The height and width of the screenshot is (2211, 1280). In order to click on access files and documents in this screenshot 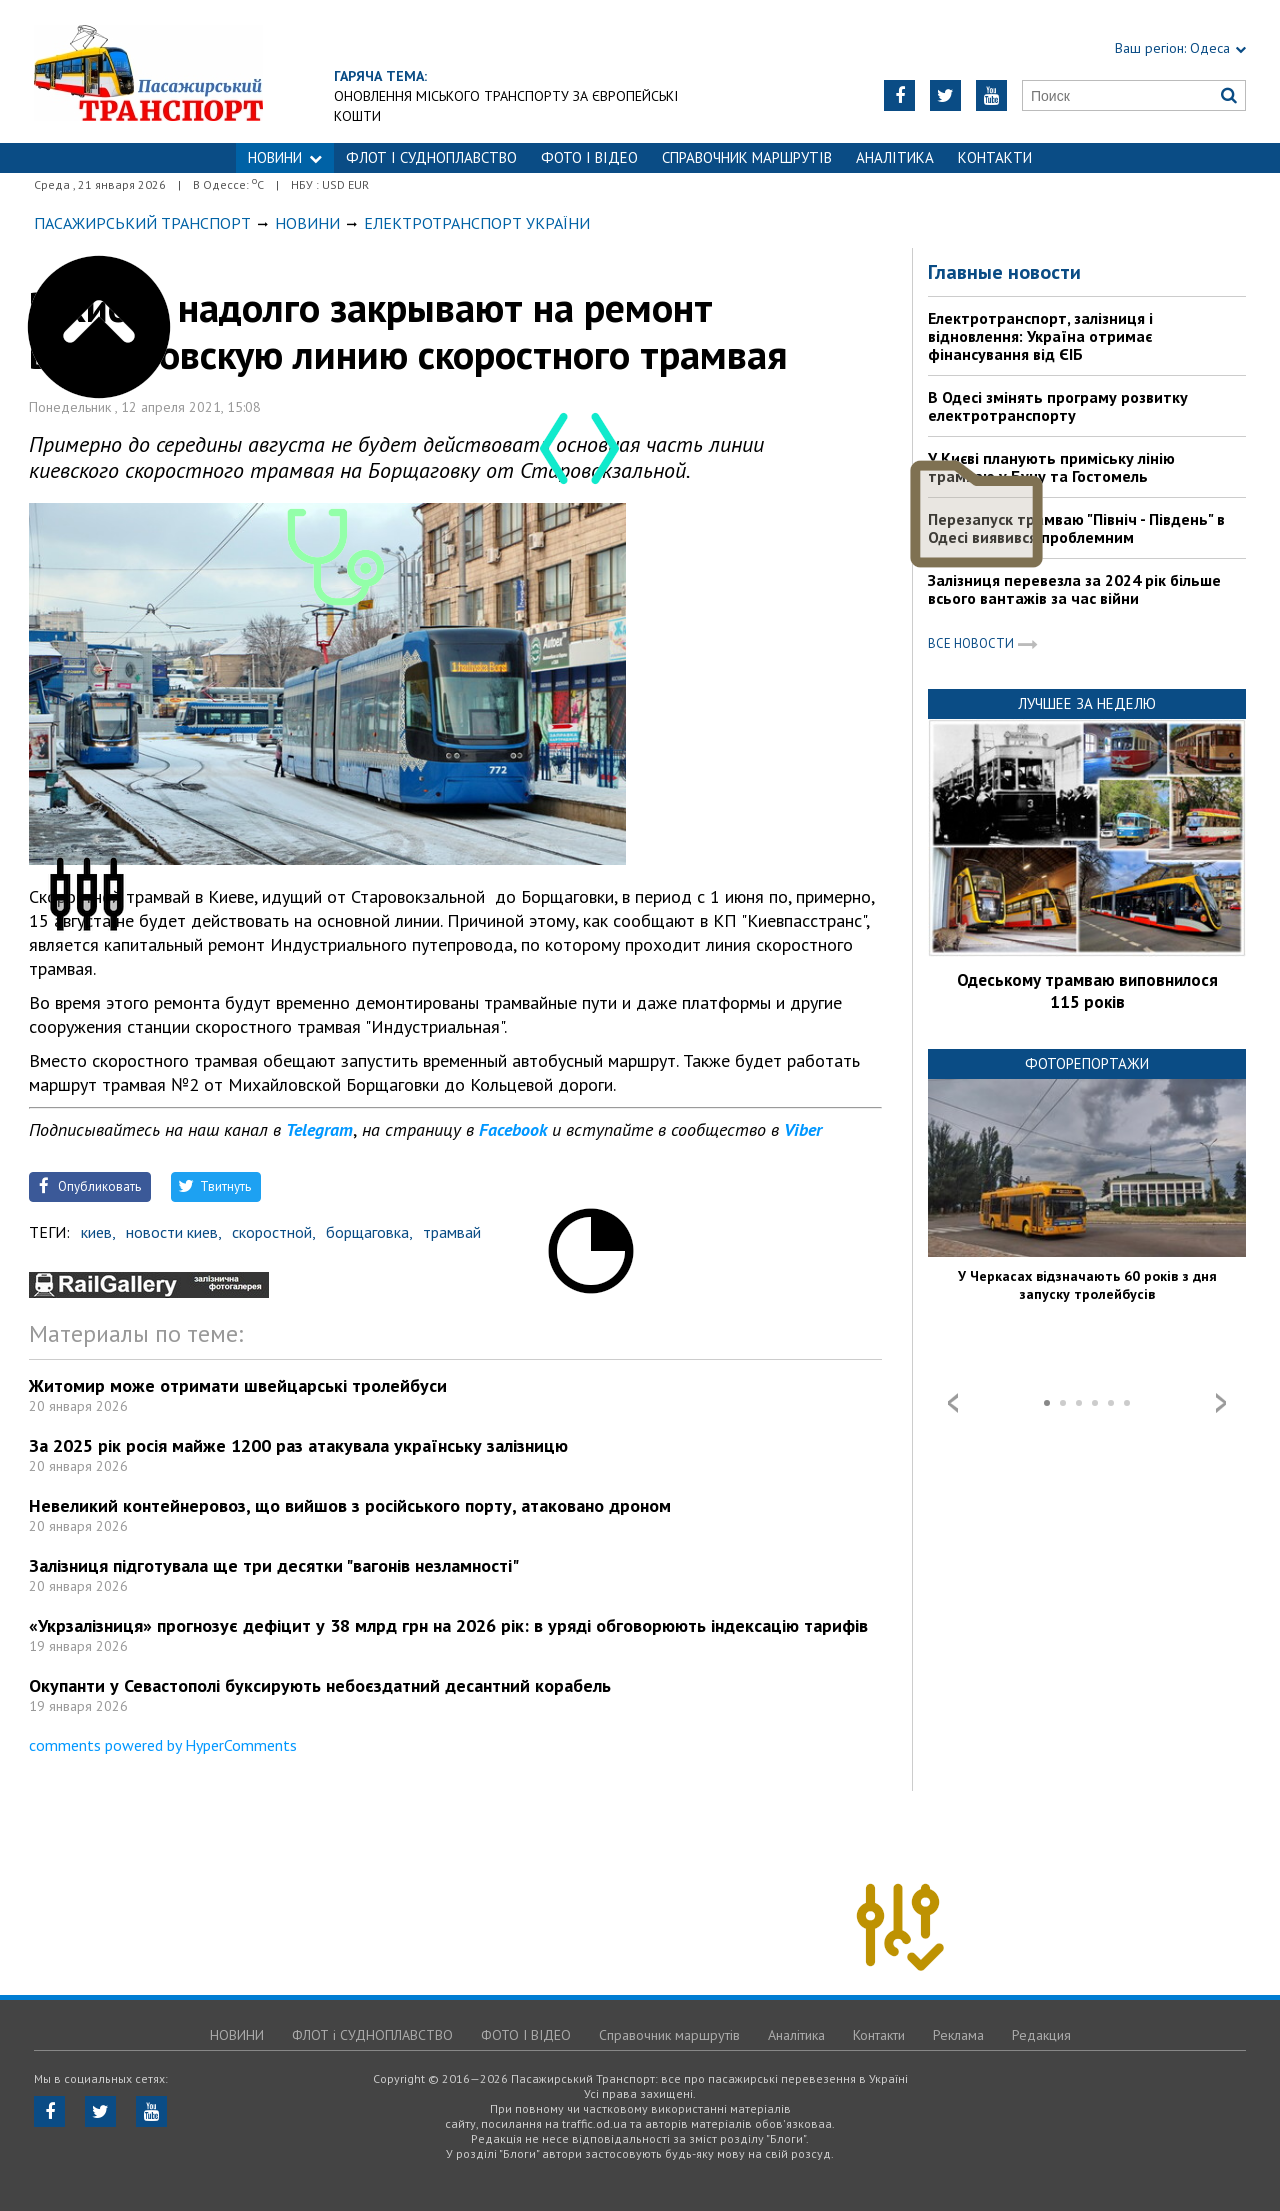, I will do `click(976, 511)`.